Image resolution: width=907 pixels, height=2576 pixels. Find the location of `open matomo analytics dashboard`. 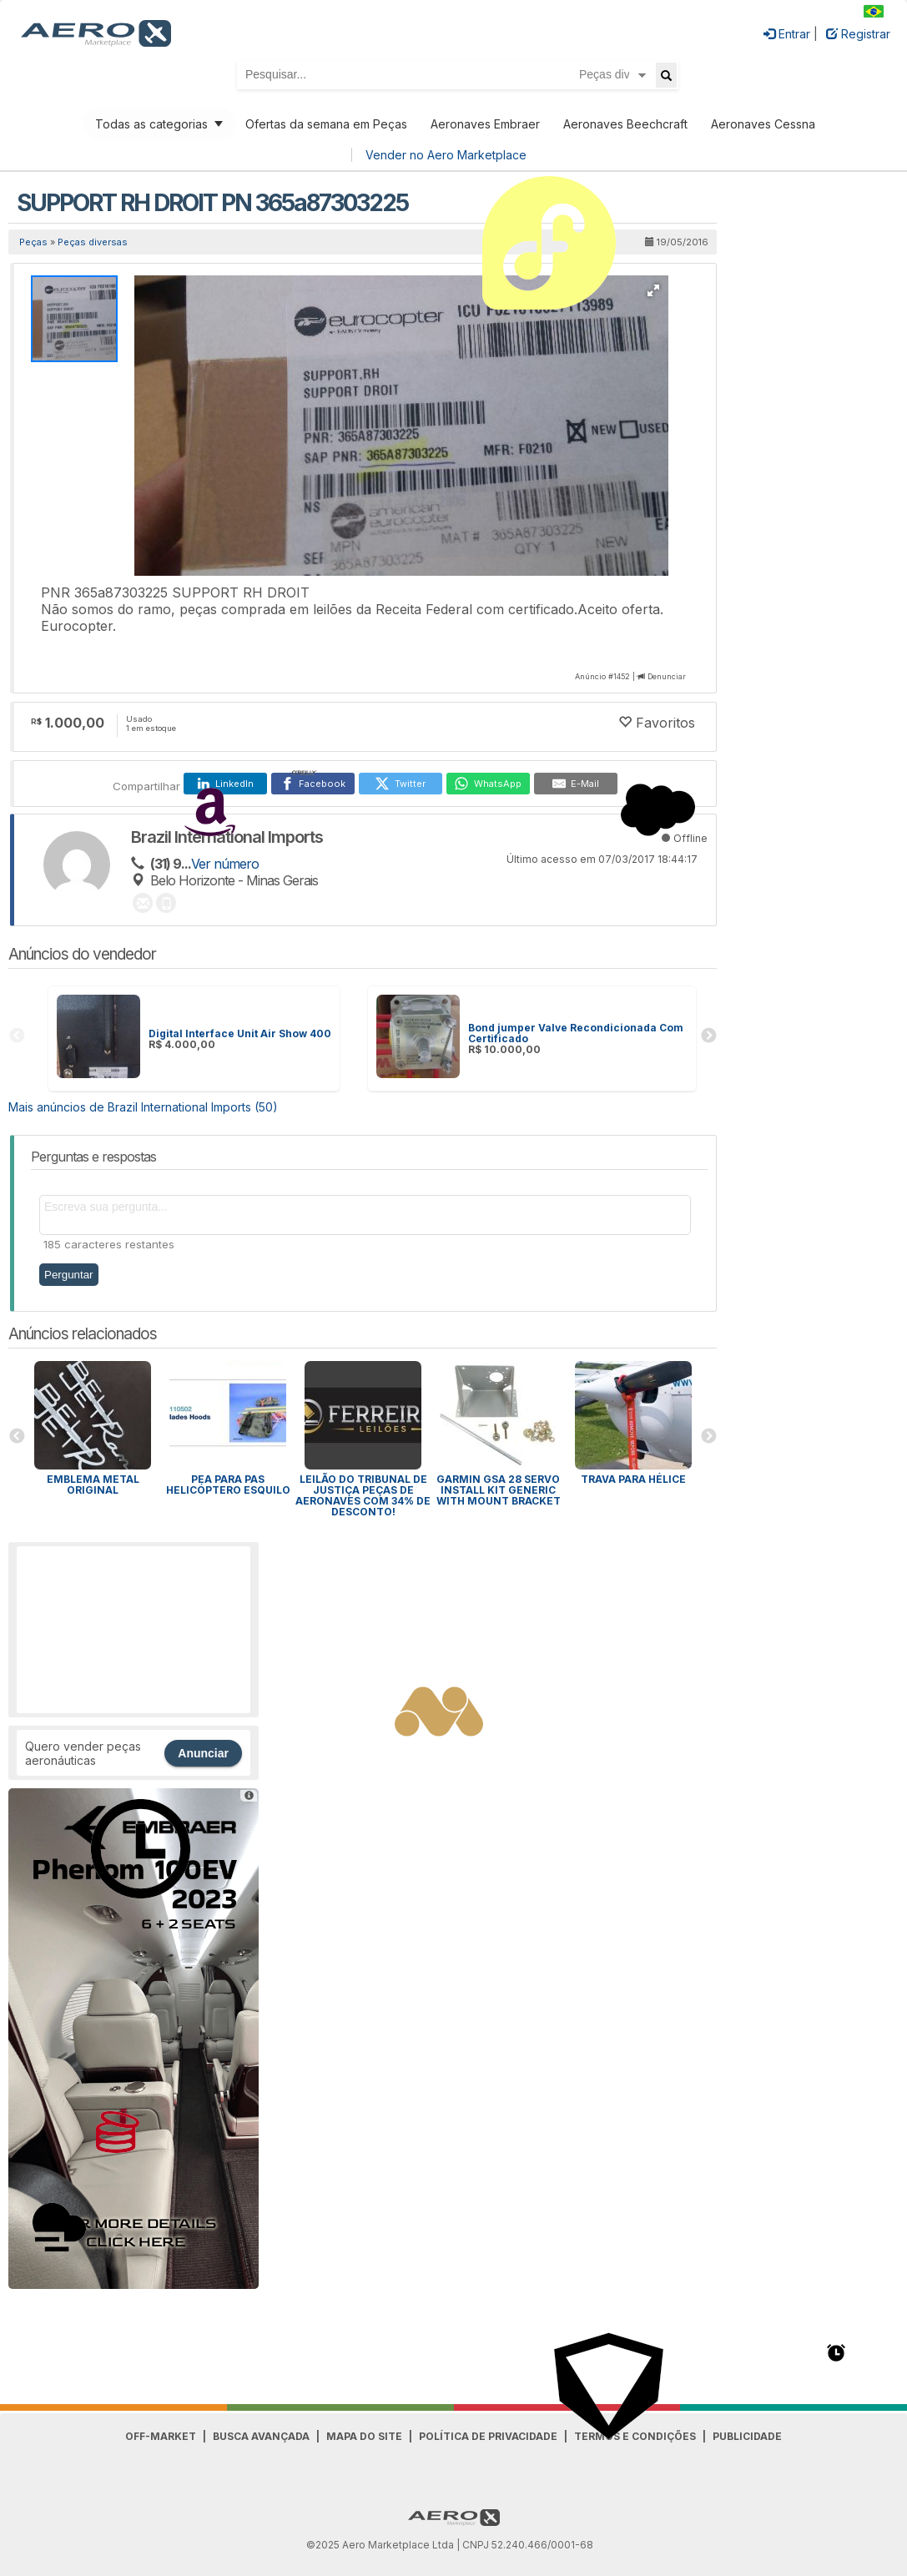

open matomo analytics dashboard is located at coordinates (439, 1711).